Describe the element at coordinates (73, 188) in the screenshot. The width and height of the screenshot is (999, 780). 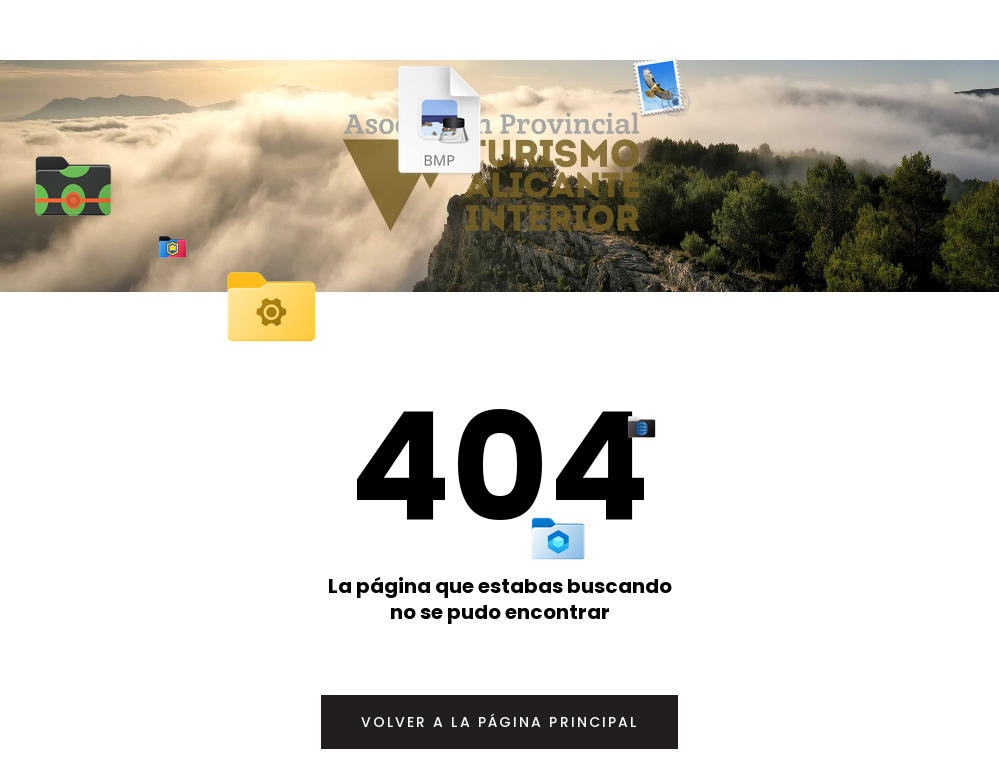
I see `open folder containing pokémon dusk ball themed content` at that location.